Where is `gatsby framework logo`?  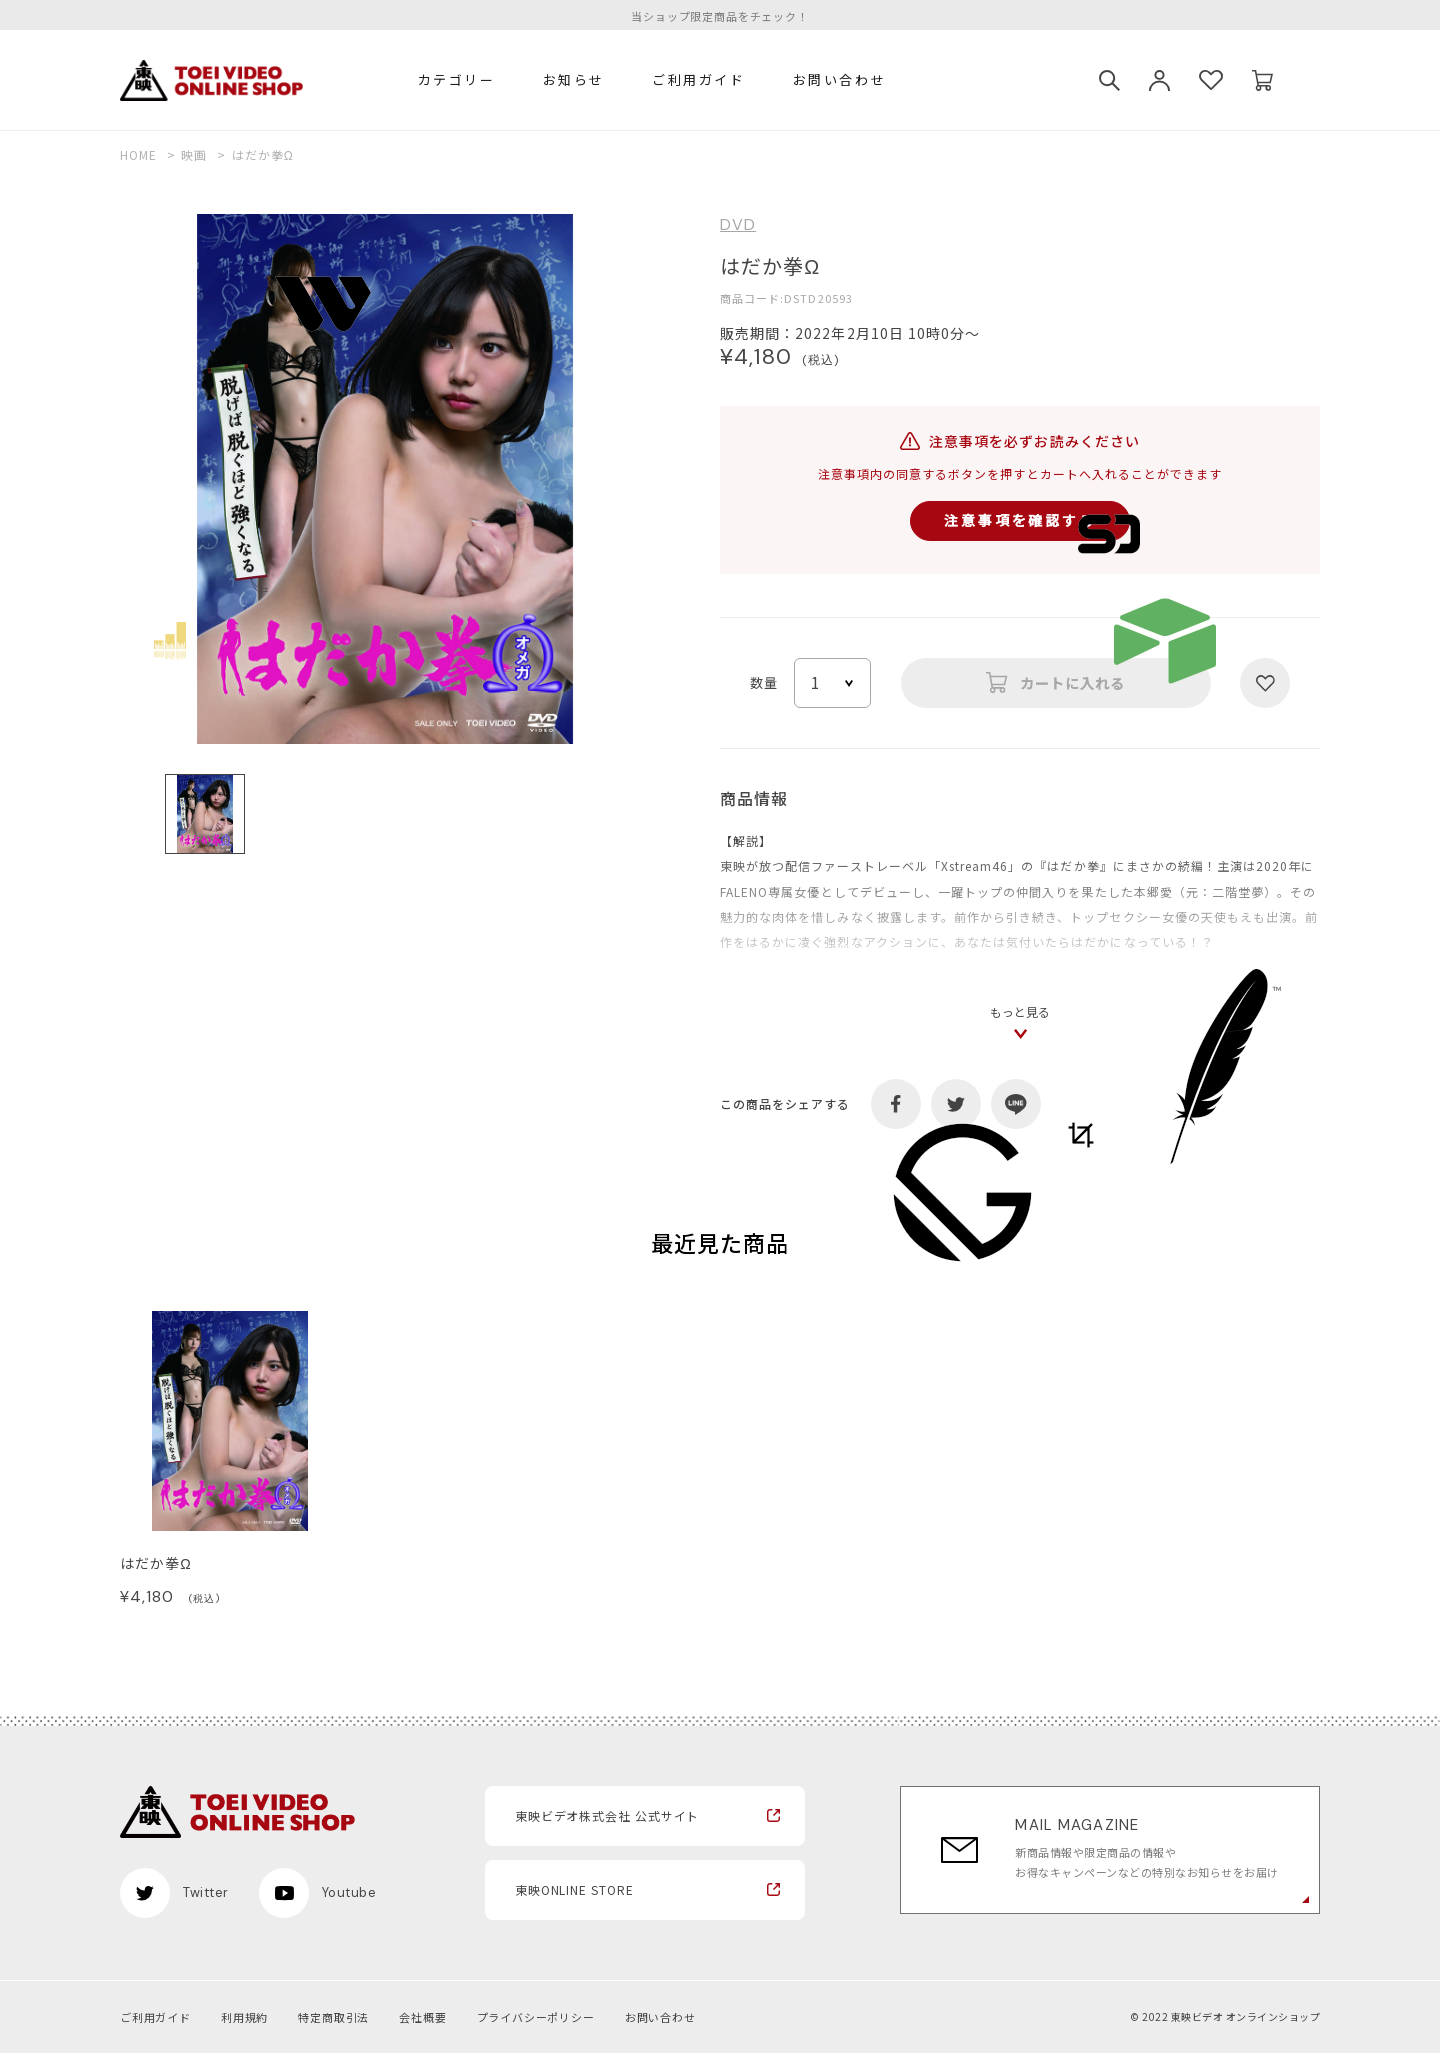
gatsby framework logo is located at coordinates (962, 1192).